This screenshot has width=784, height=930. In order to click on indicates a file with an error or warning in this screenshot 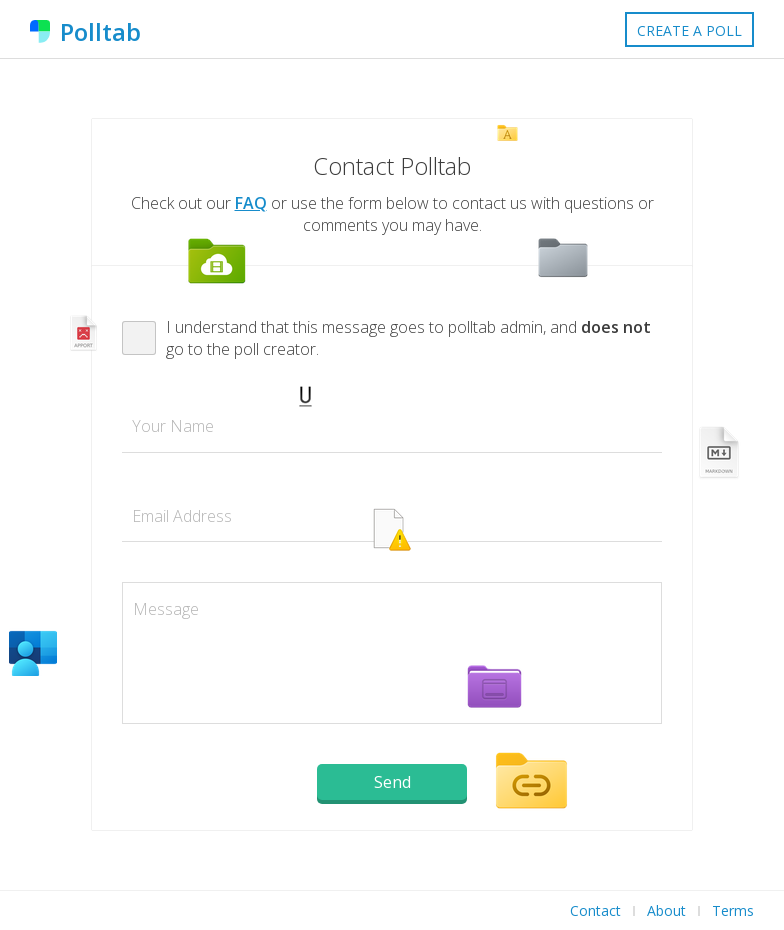, I will do `click(388, 528)`.